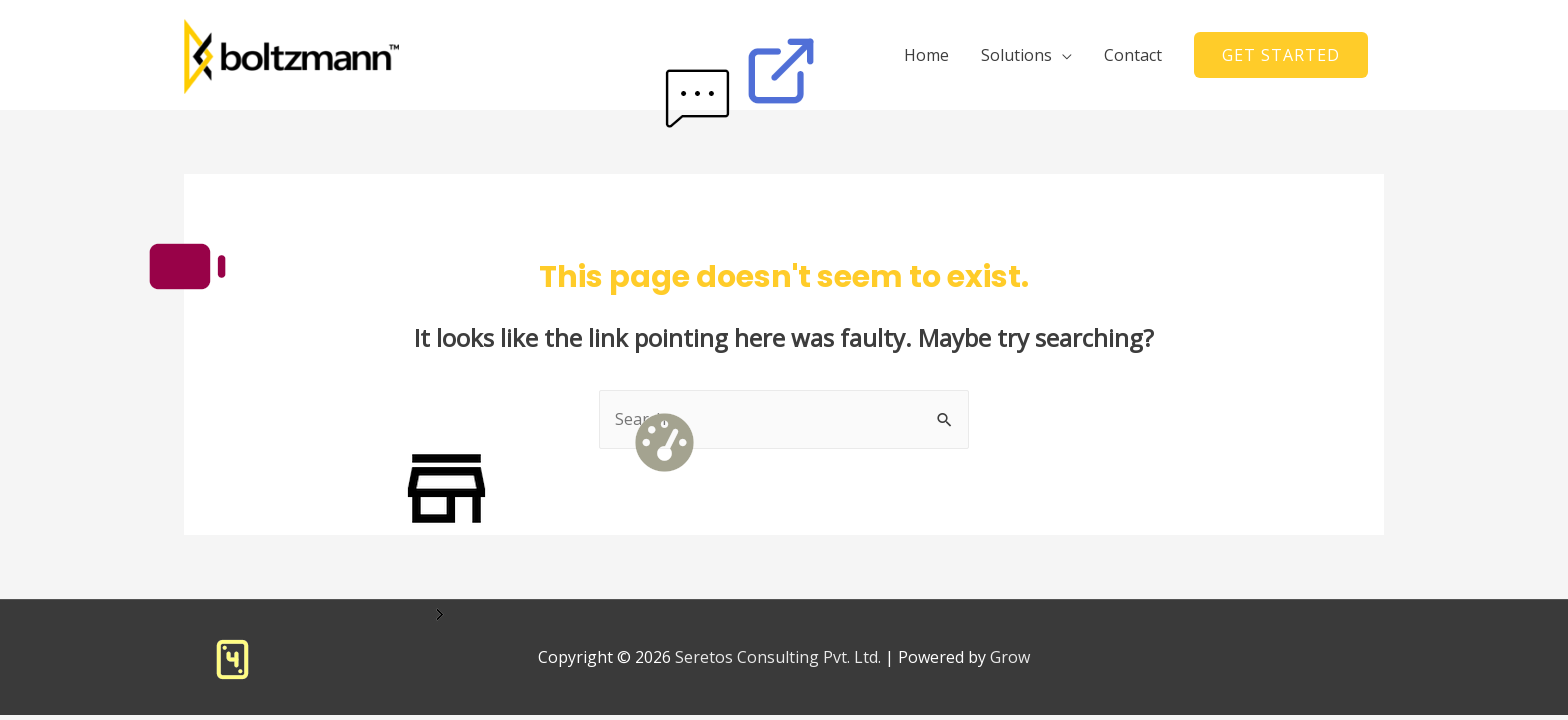 The height and width of the screenshot is (720, 1568). What do you see at coordinates (446, 488) in the screenshot?
I see `browse or open the store` at bounding box center [446, 488].